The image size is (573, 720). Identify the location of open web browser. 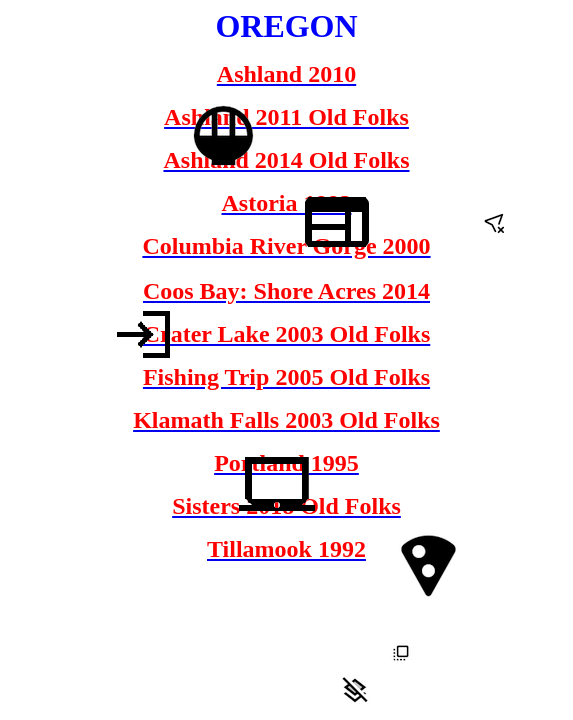
(337, 222).